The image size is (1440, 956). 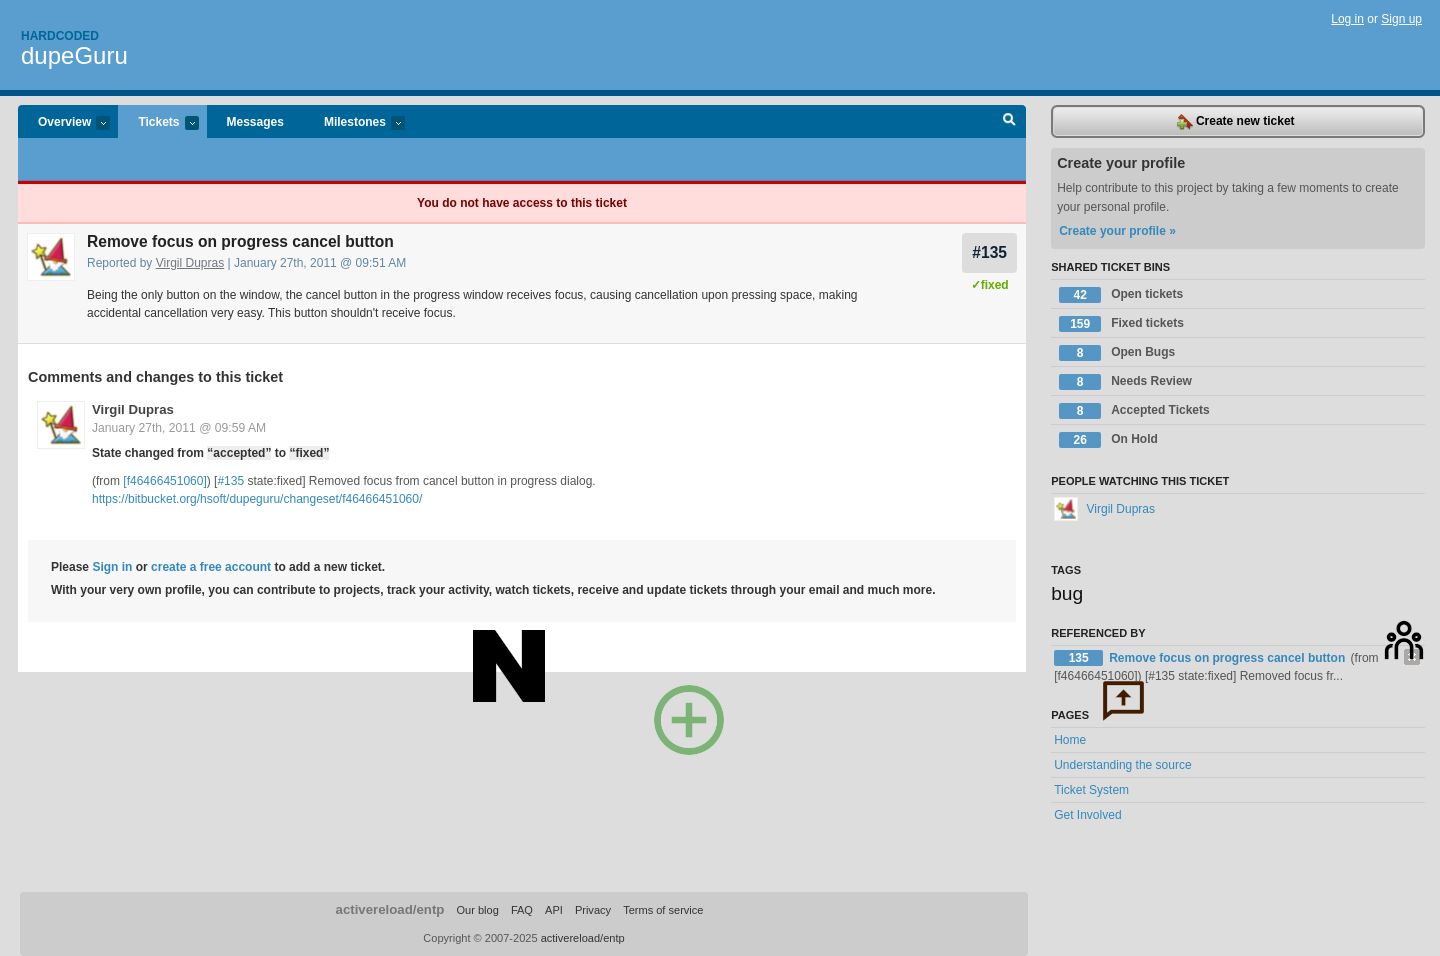 I want to click on add a new item, so click(x=689, y=720).